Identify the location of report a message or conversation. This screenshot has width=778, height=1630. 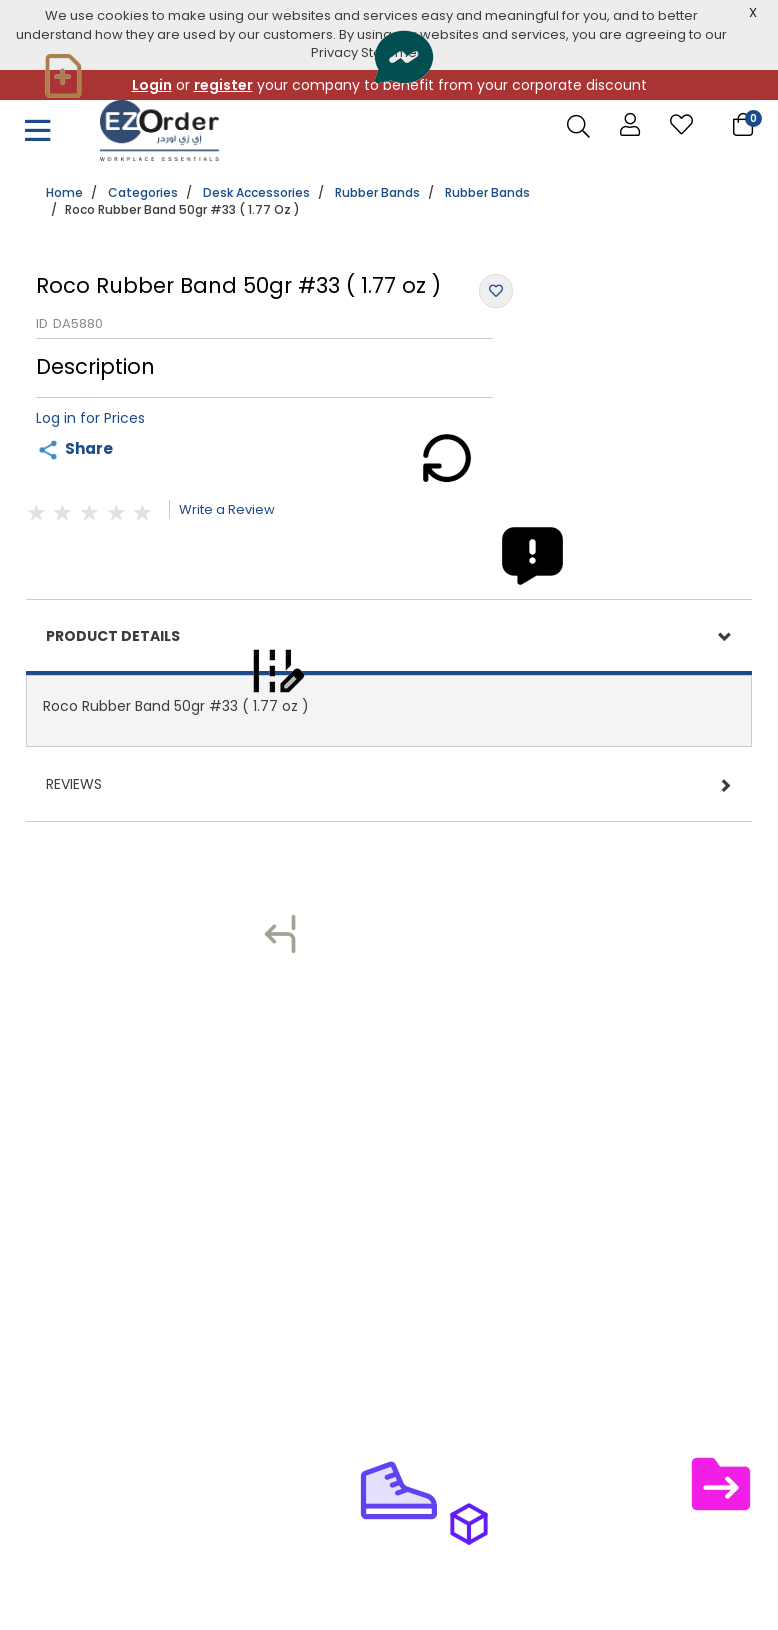
(532, 554).